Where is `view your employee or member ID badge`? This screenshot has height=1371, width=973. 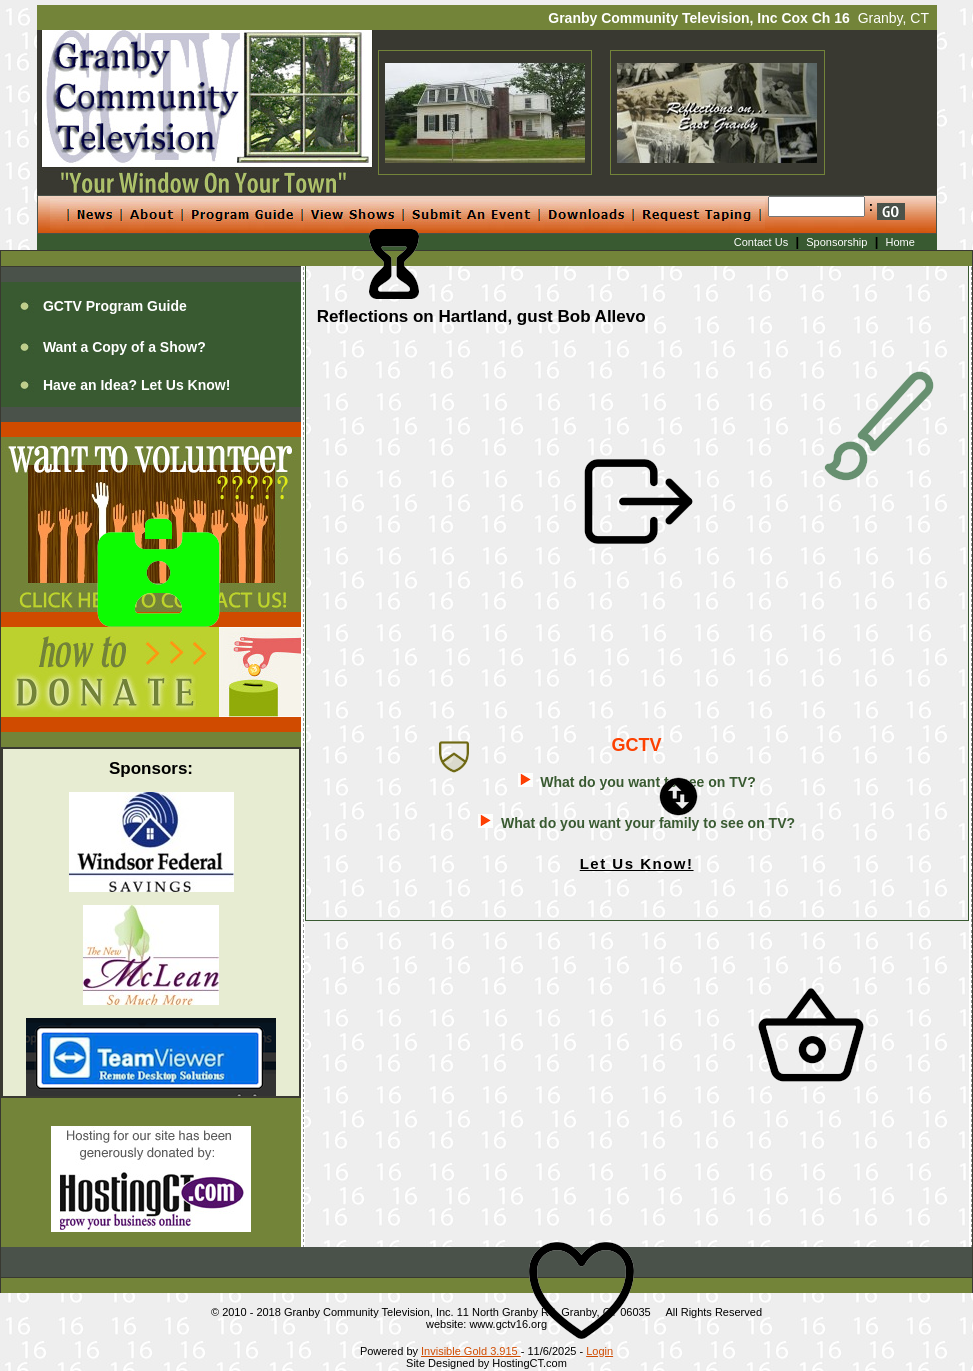 view your employee or member ID badge is located at coordinates (158, 579).